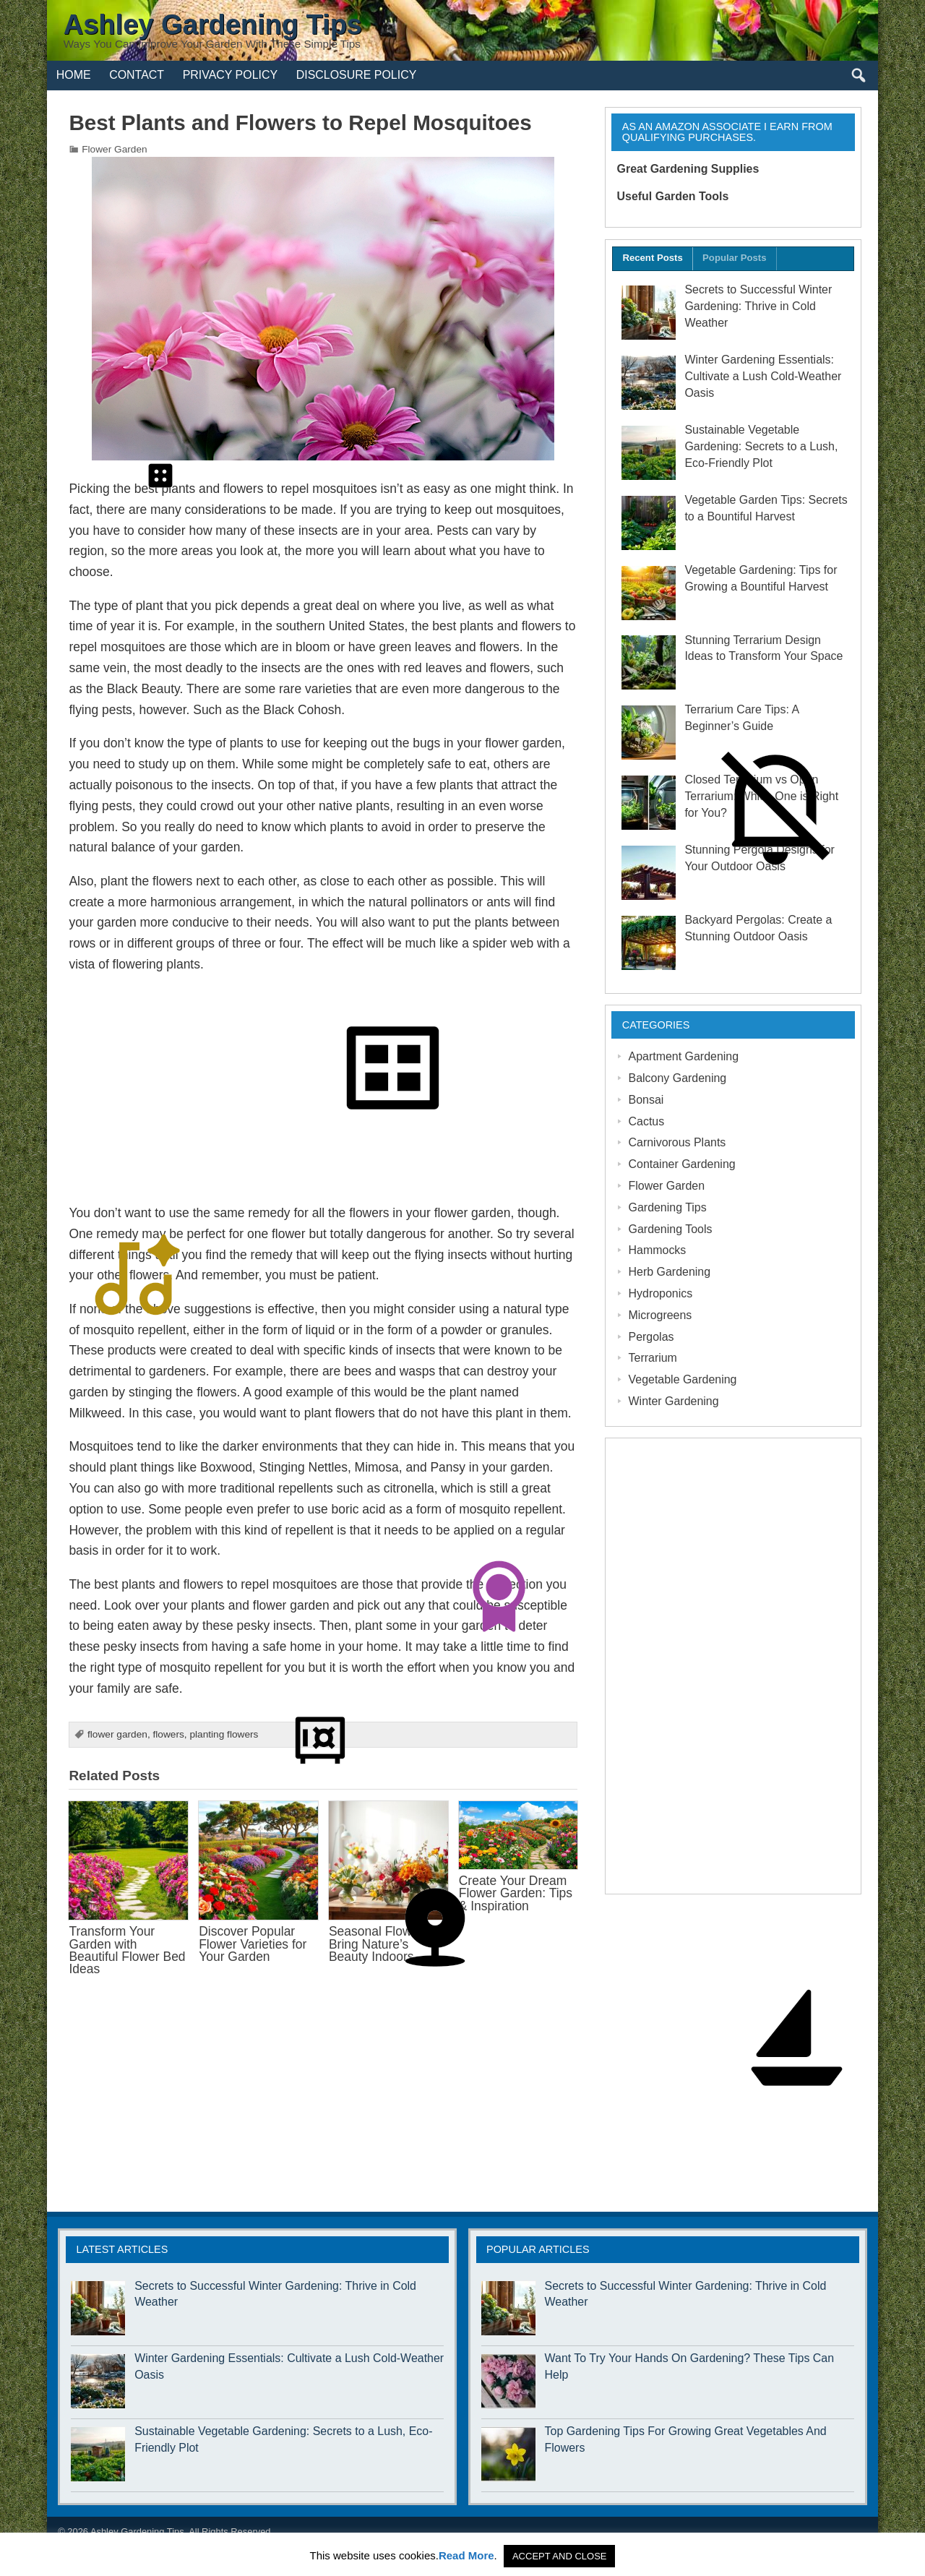 The image size is (925, 2576). Describe the element at coordinates (160, 476) in the screenshot. I see `roll the dice or randomize` at that location.